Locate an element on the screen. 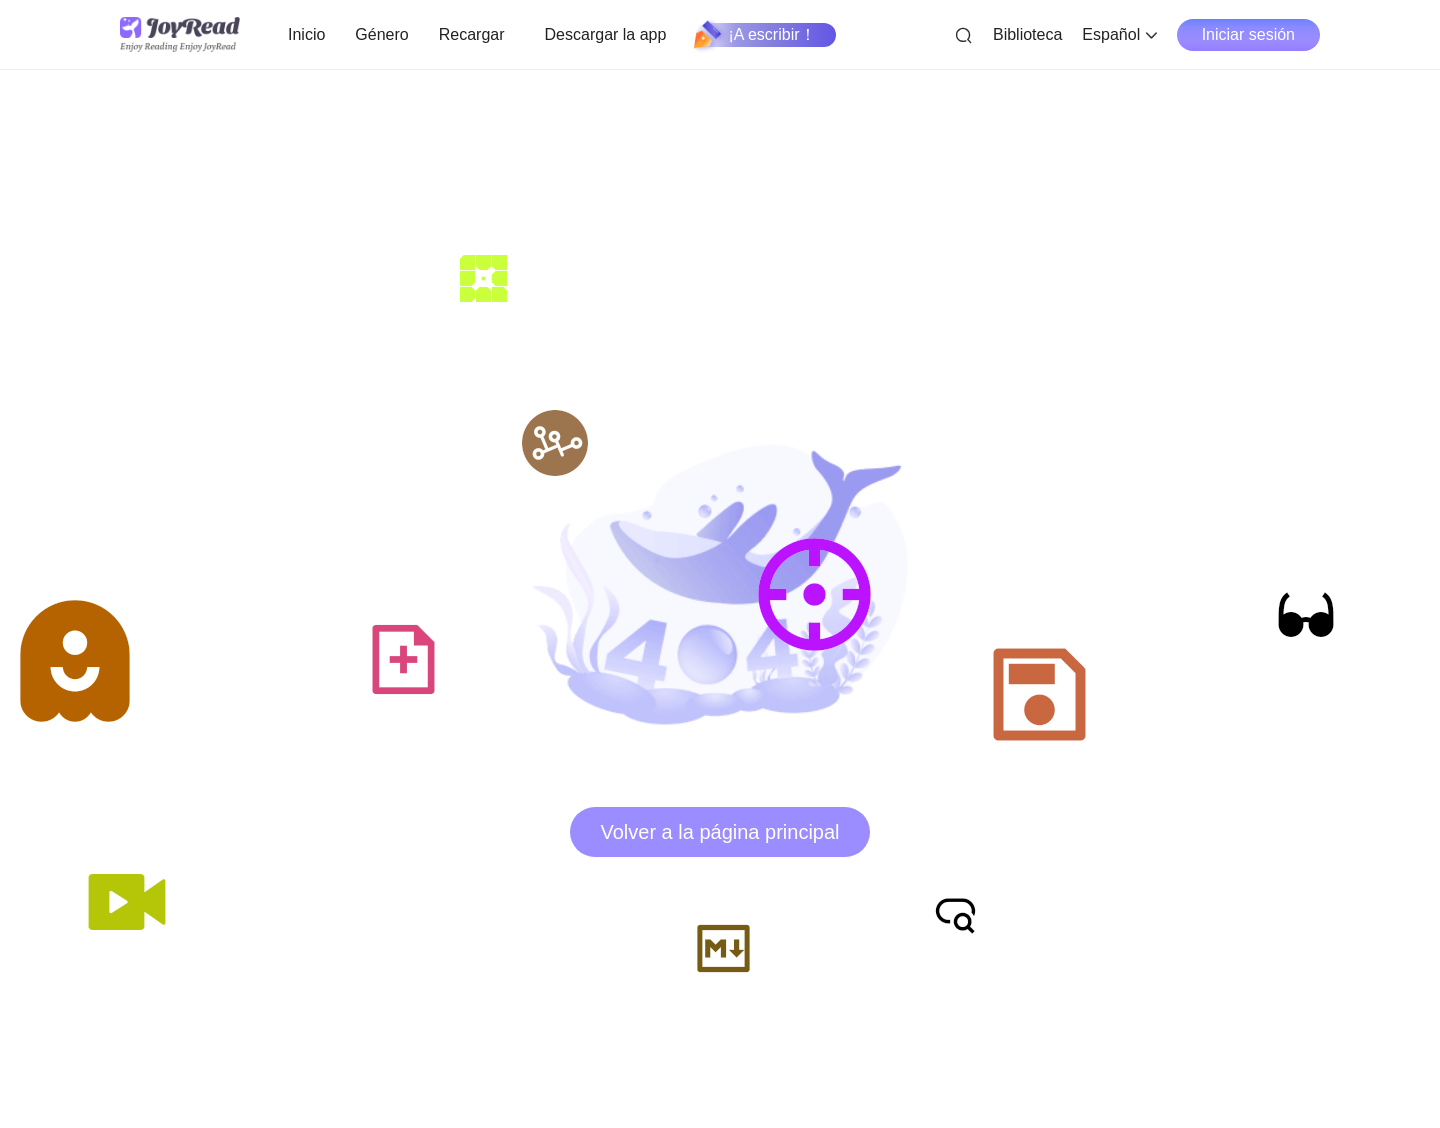  friendly ghost avatar or profile icon is located at coordinates (75, 661).